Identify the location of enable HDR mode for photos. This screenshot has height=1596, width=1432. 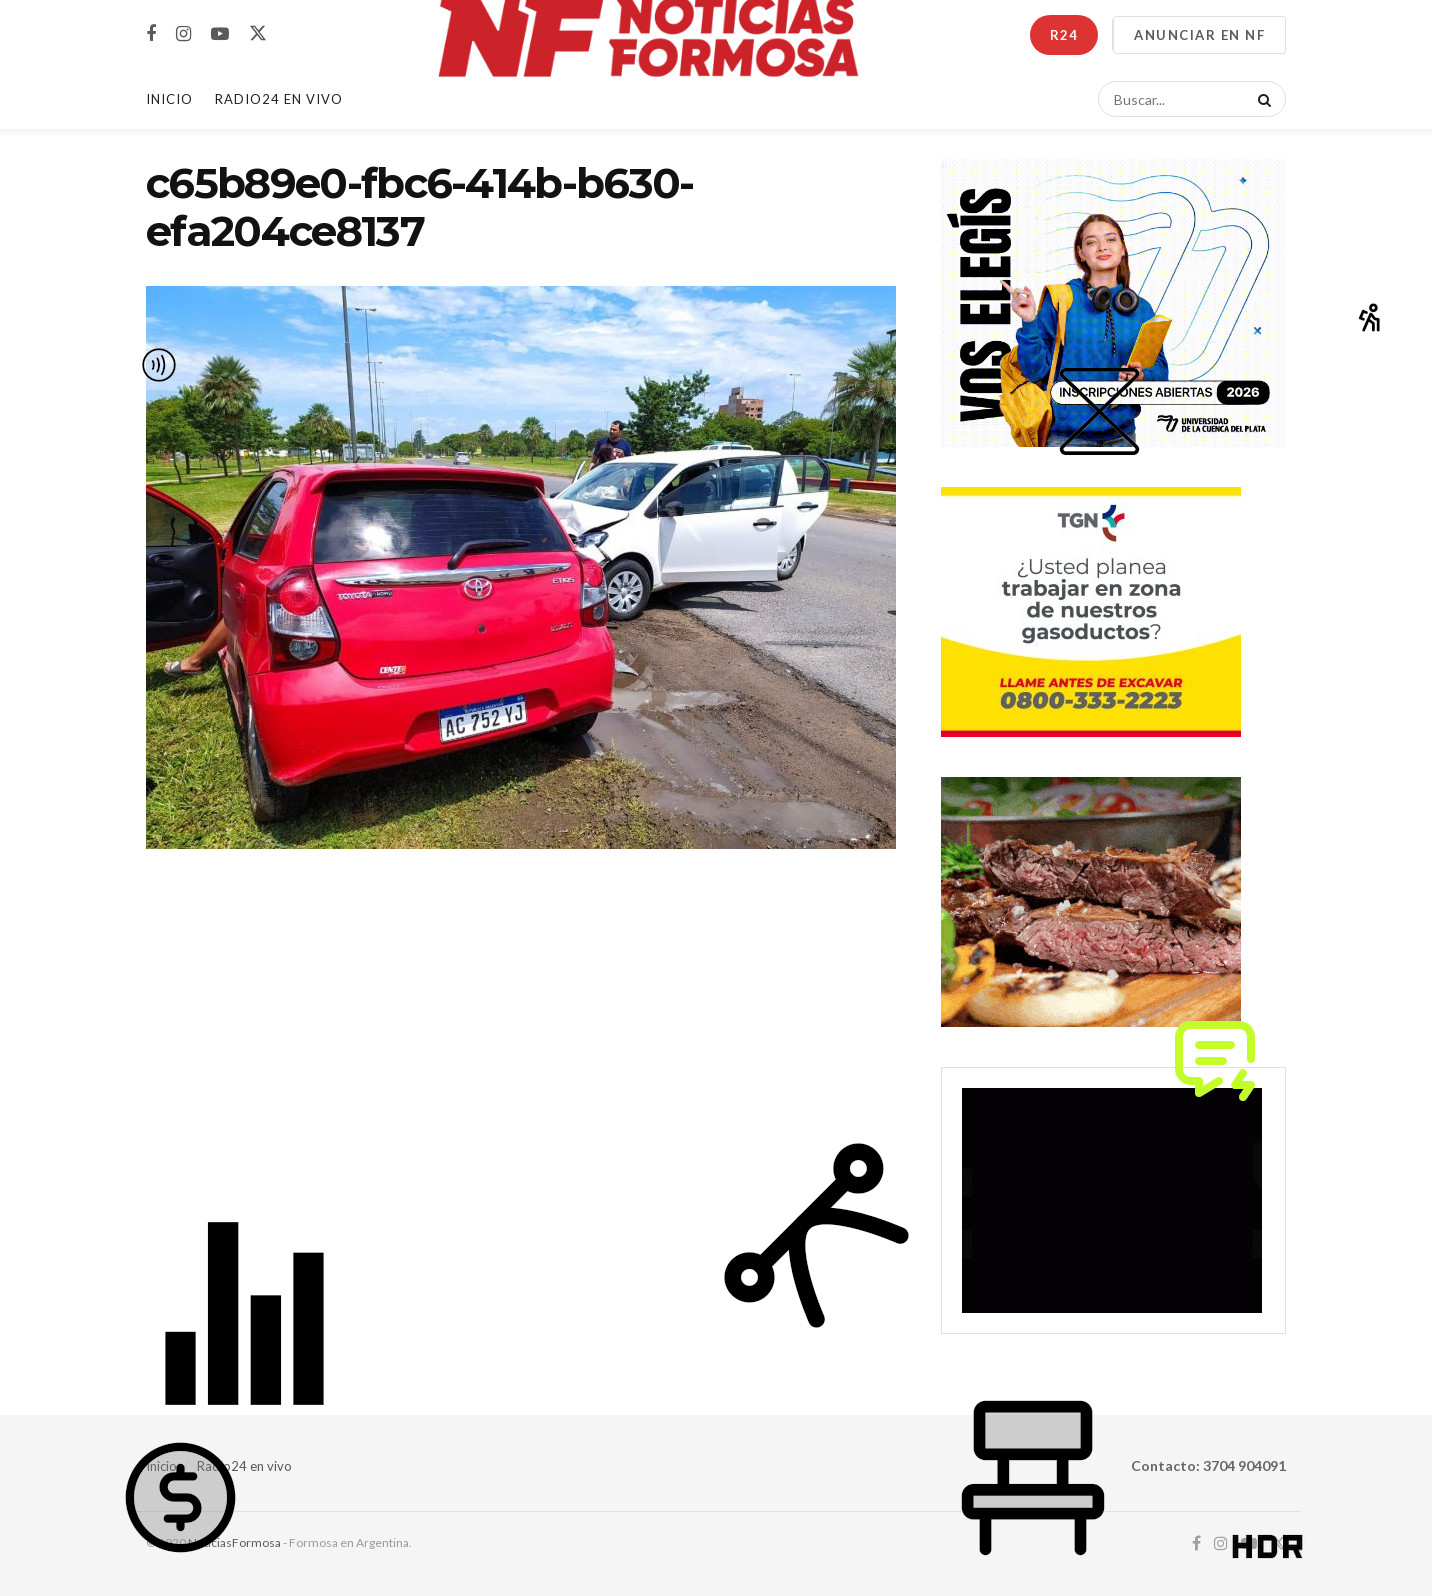
(1267, 1546).